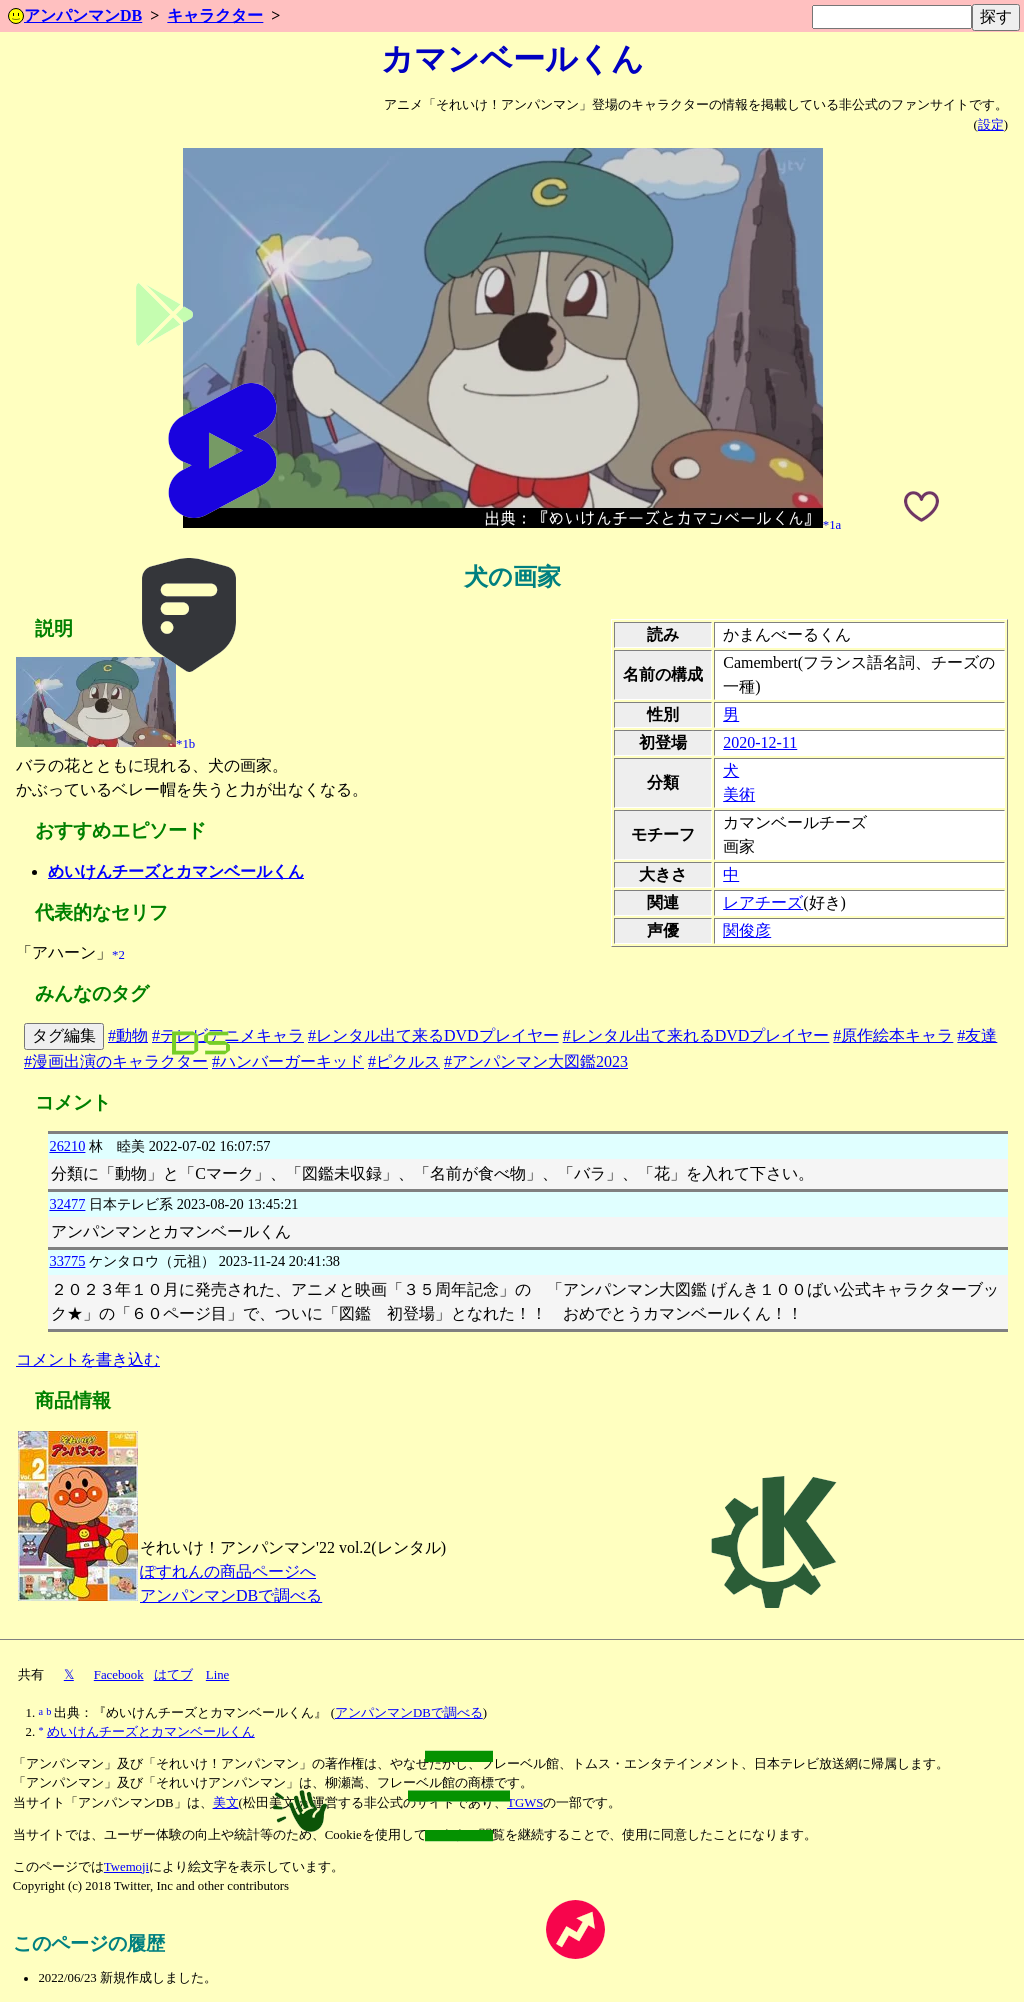 The height and width of the screenshot is (2002, 1024). Describe the element at coordinates (575, 1929) in the screenshot. I see `open the BuzzFeed app` at that location.